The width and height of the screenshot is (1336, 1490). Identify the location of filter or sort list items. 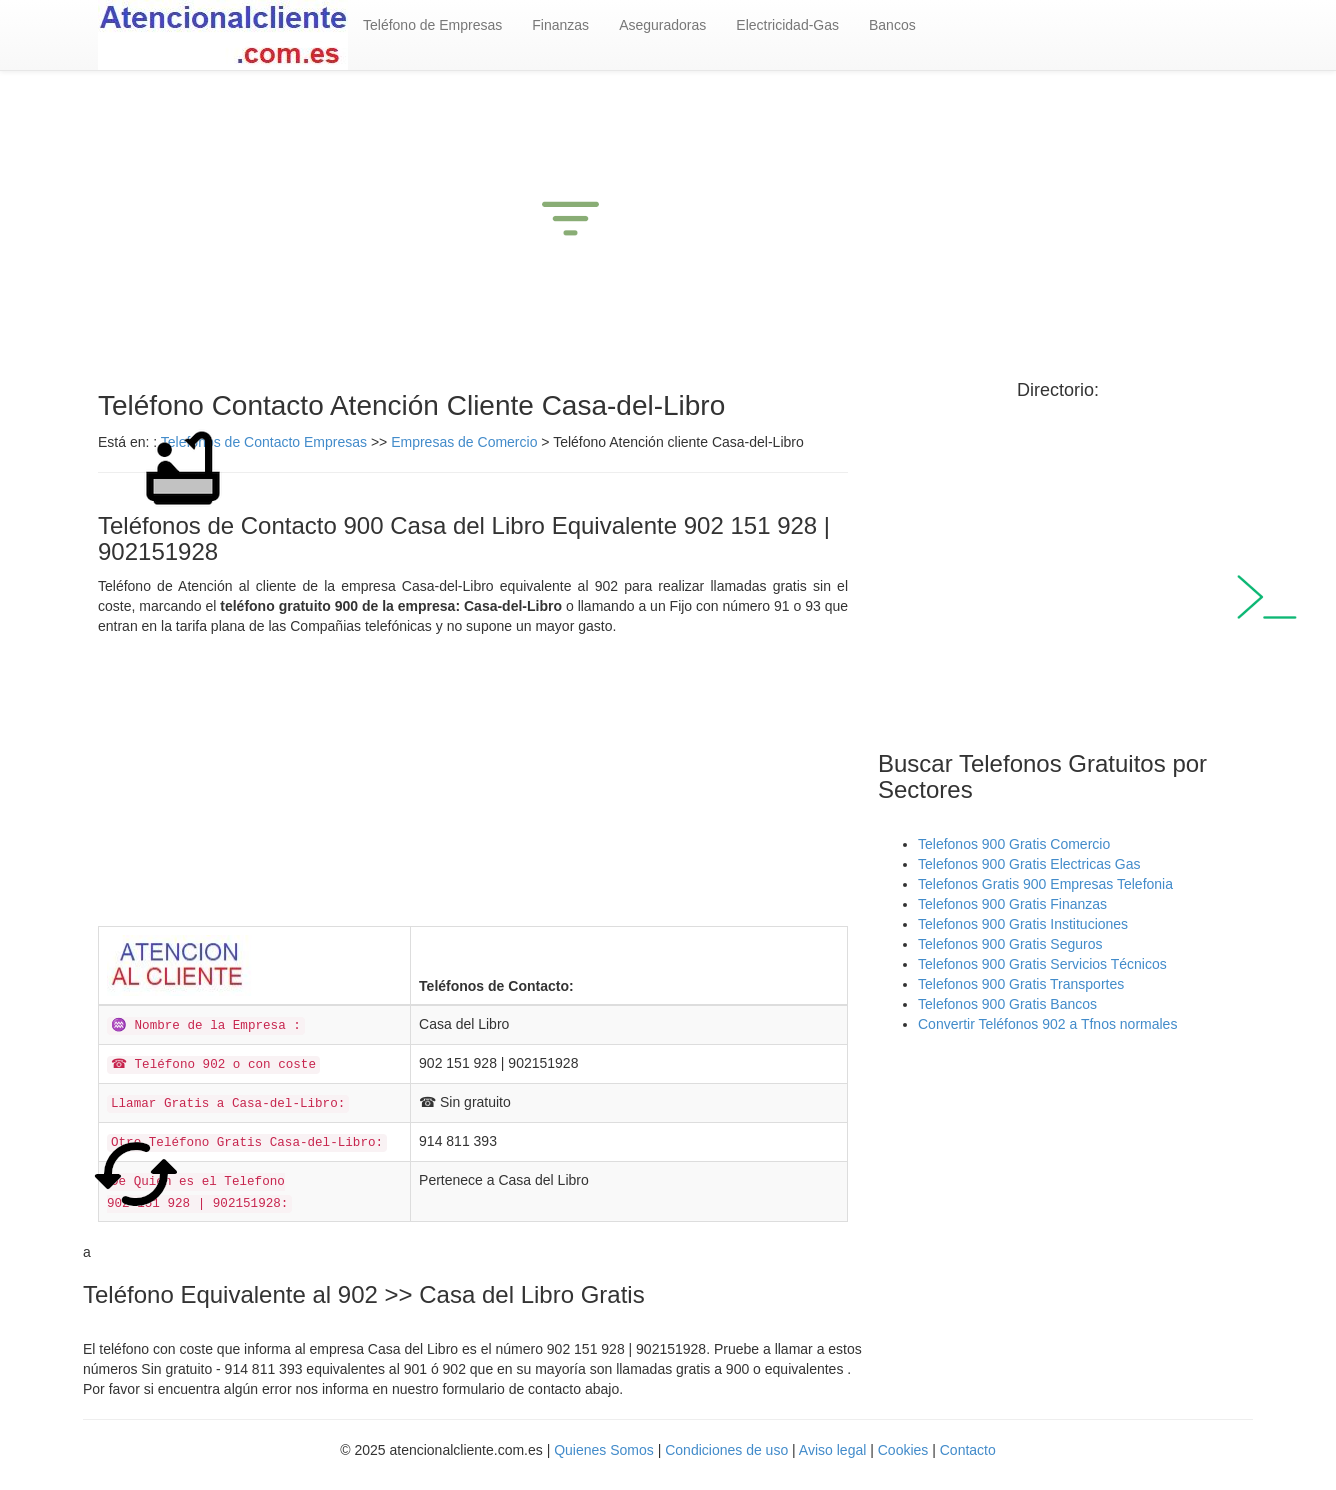
(570, 219).